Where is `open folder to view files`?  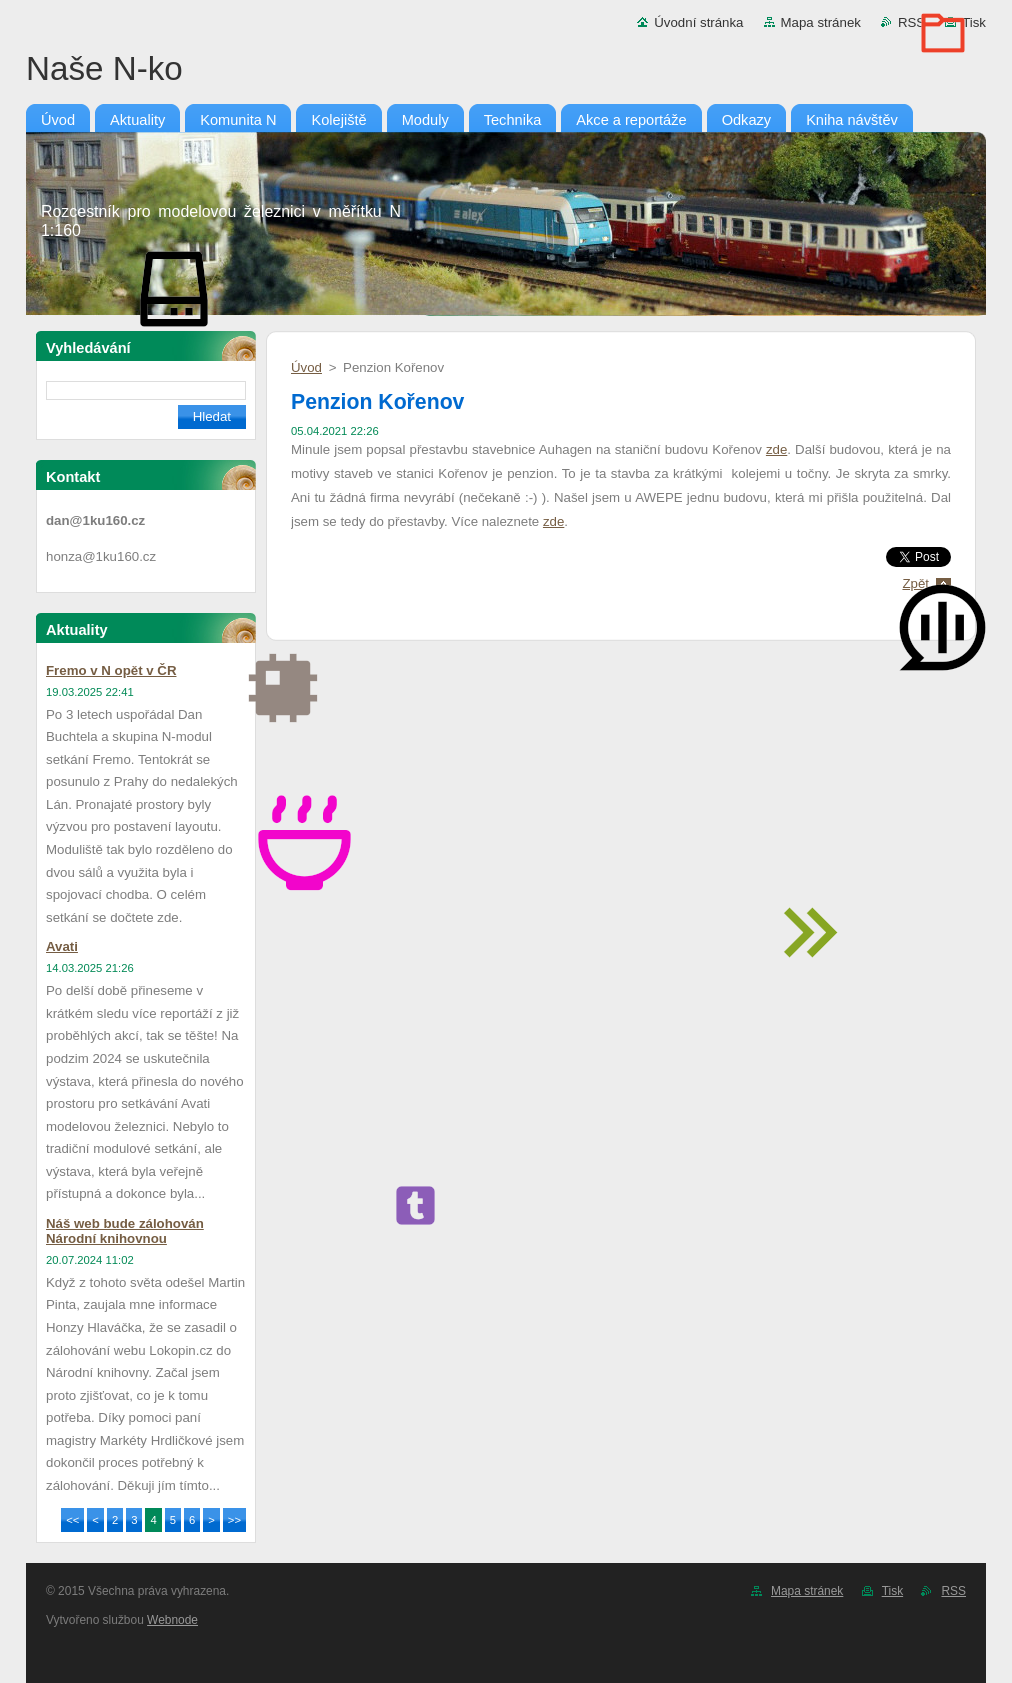
open folder to view files is located at coordinates (943, 33).